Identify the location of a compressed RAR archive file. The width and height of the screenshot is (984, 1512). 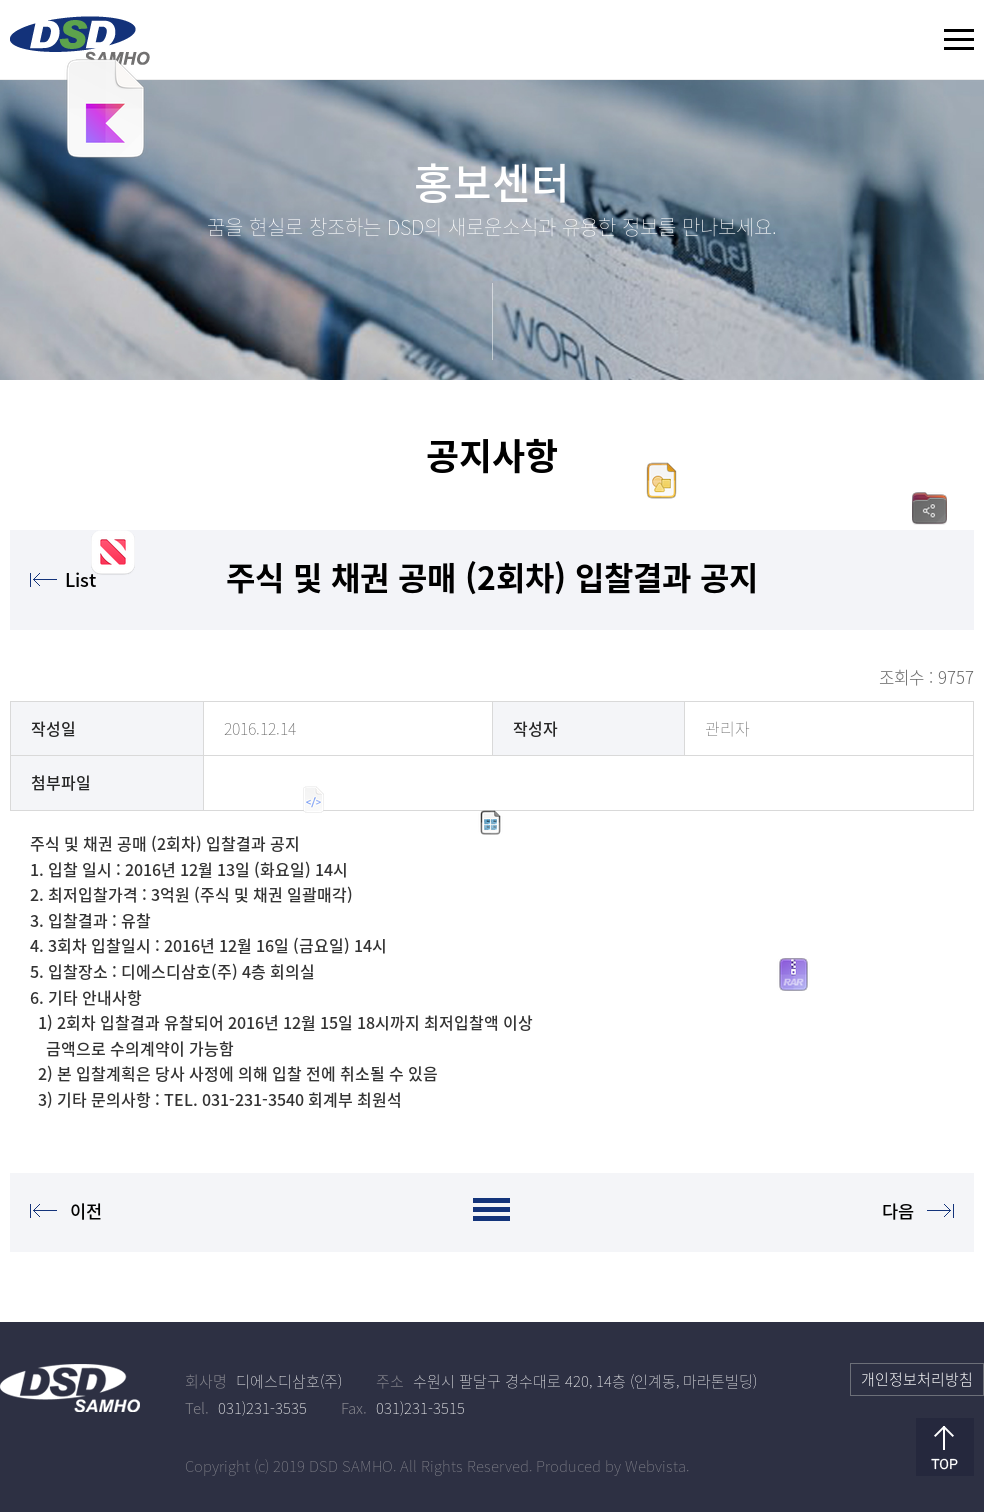
(793, 974).